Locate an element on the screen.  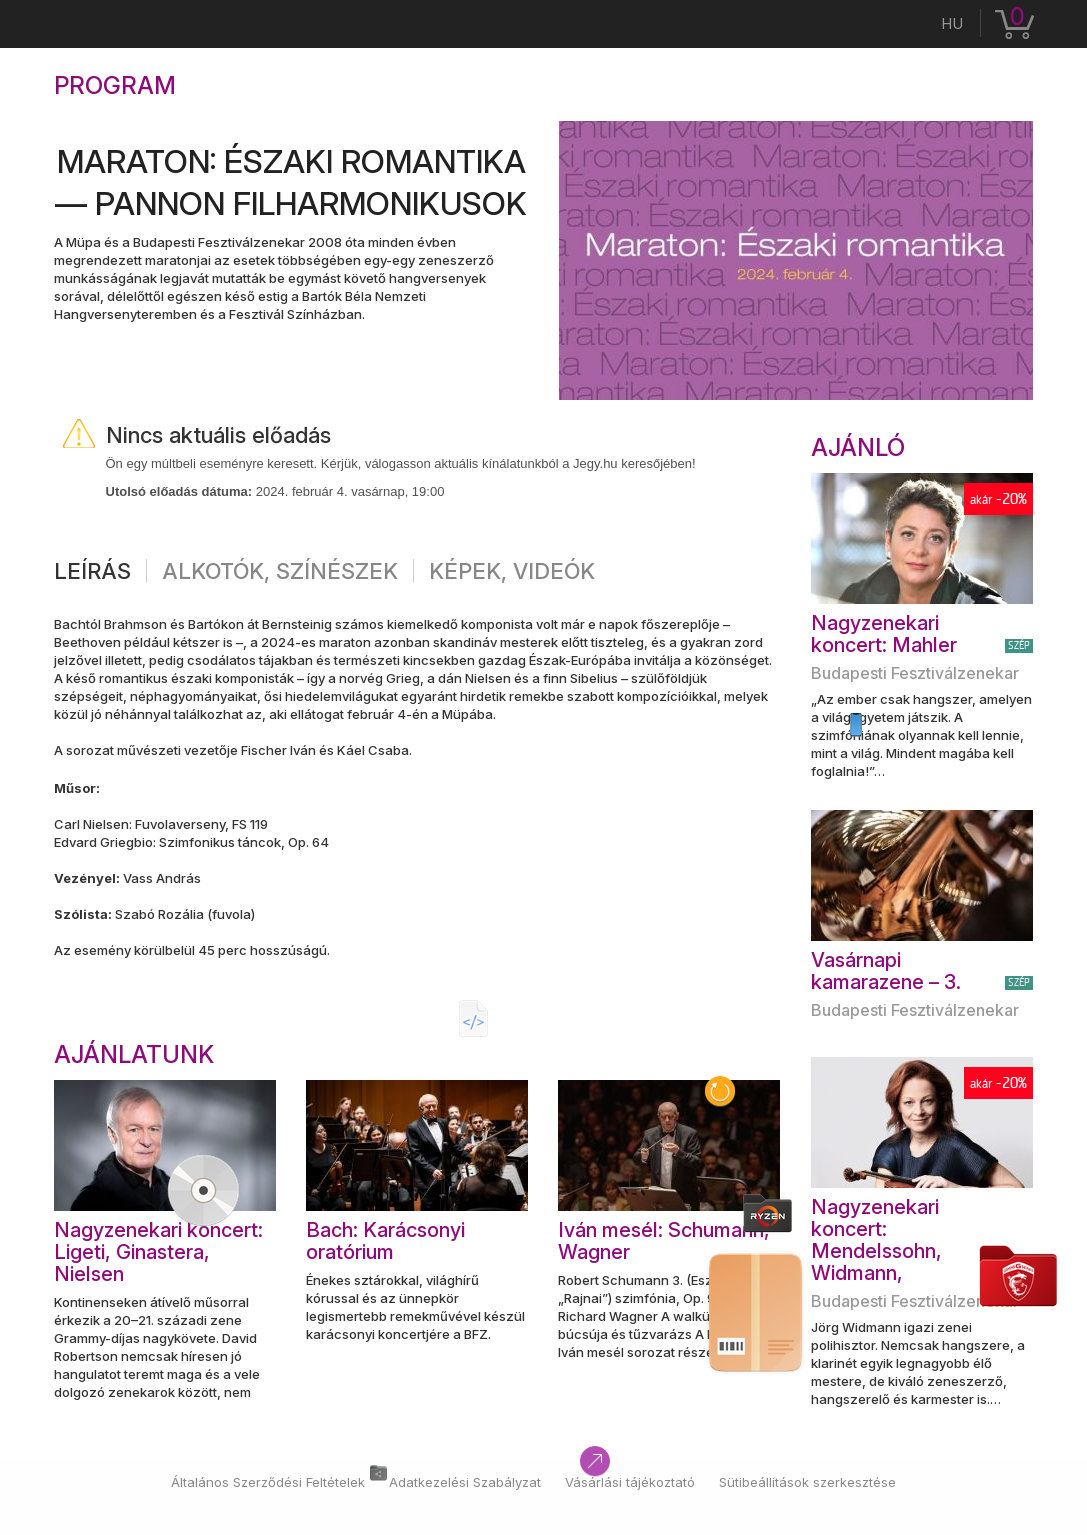
iPhone 11 Pro device icon is located at coordinates (856, 725).